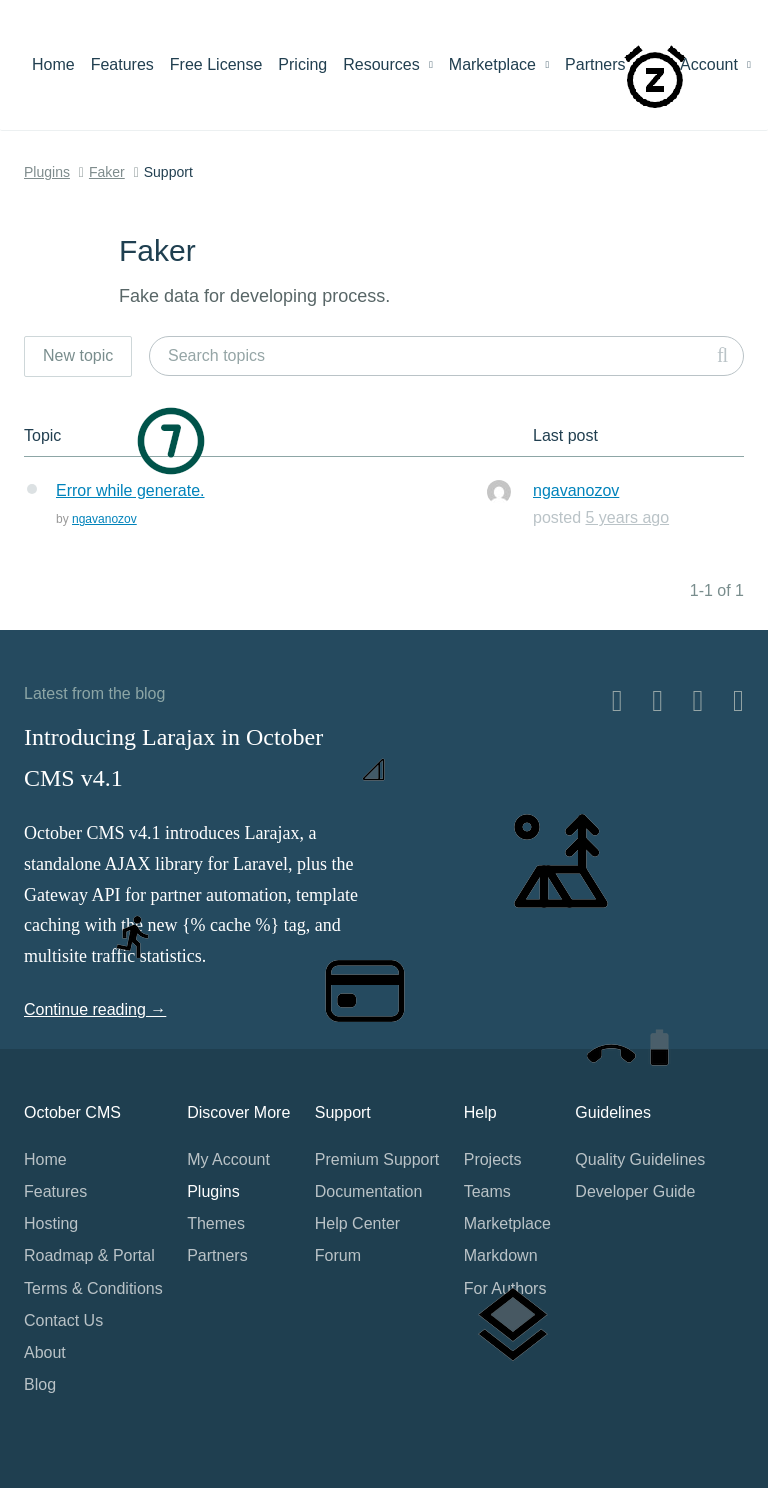 This screenshot has width=768, height=1488. What do you see at coordinates (611, 1054) in the screenshot?
I see `end the current phone call` at bounding box center [611, 1054].